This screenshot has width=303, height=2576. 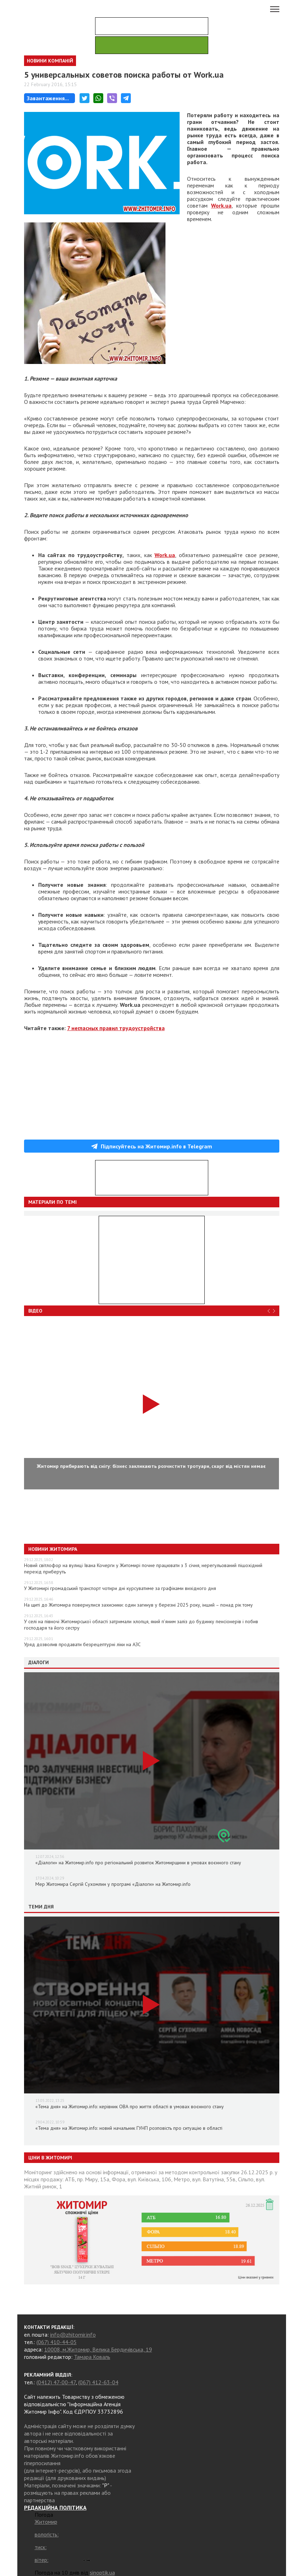 I want to click on move item to the right, so click(x=87, y=2560).